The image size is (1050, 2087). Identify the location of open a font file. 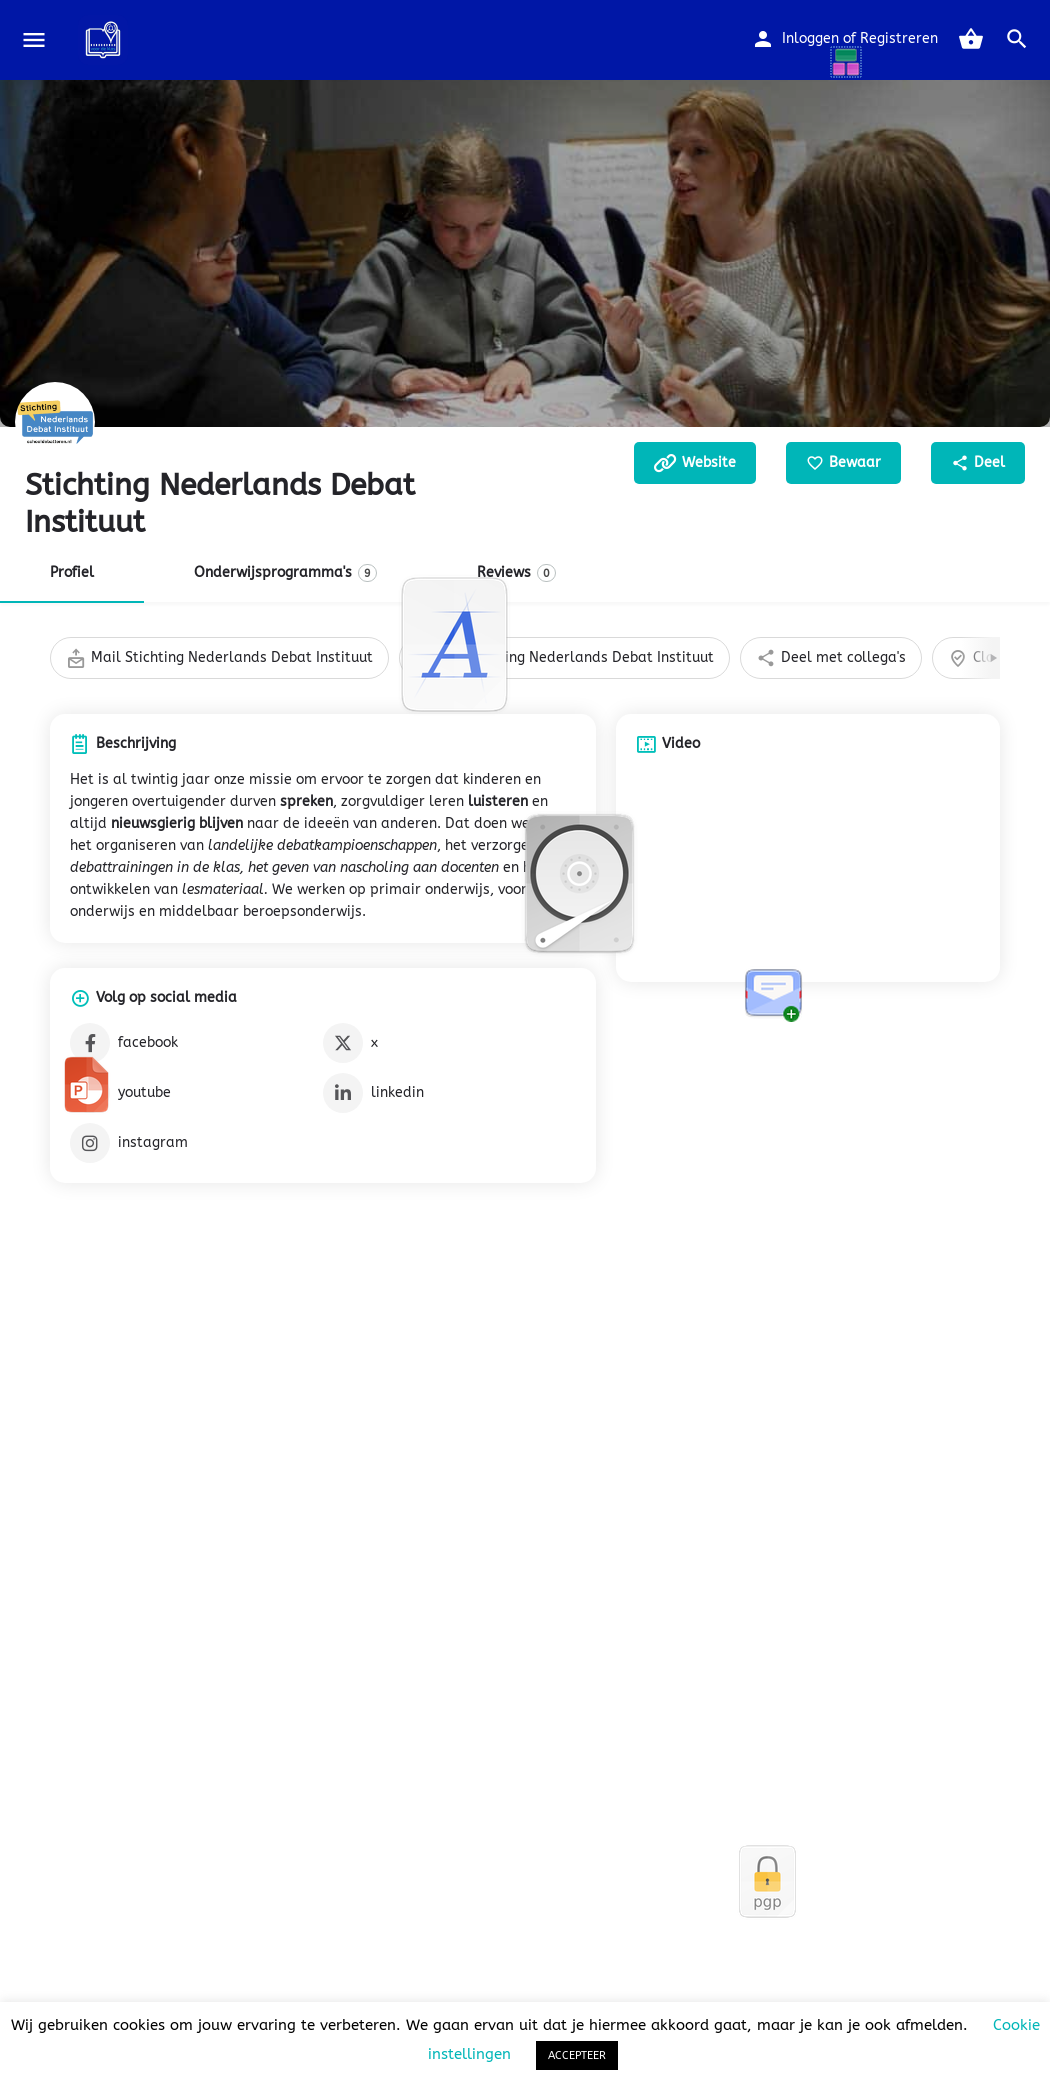
(454, 644).